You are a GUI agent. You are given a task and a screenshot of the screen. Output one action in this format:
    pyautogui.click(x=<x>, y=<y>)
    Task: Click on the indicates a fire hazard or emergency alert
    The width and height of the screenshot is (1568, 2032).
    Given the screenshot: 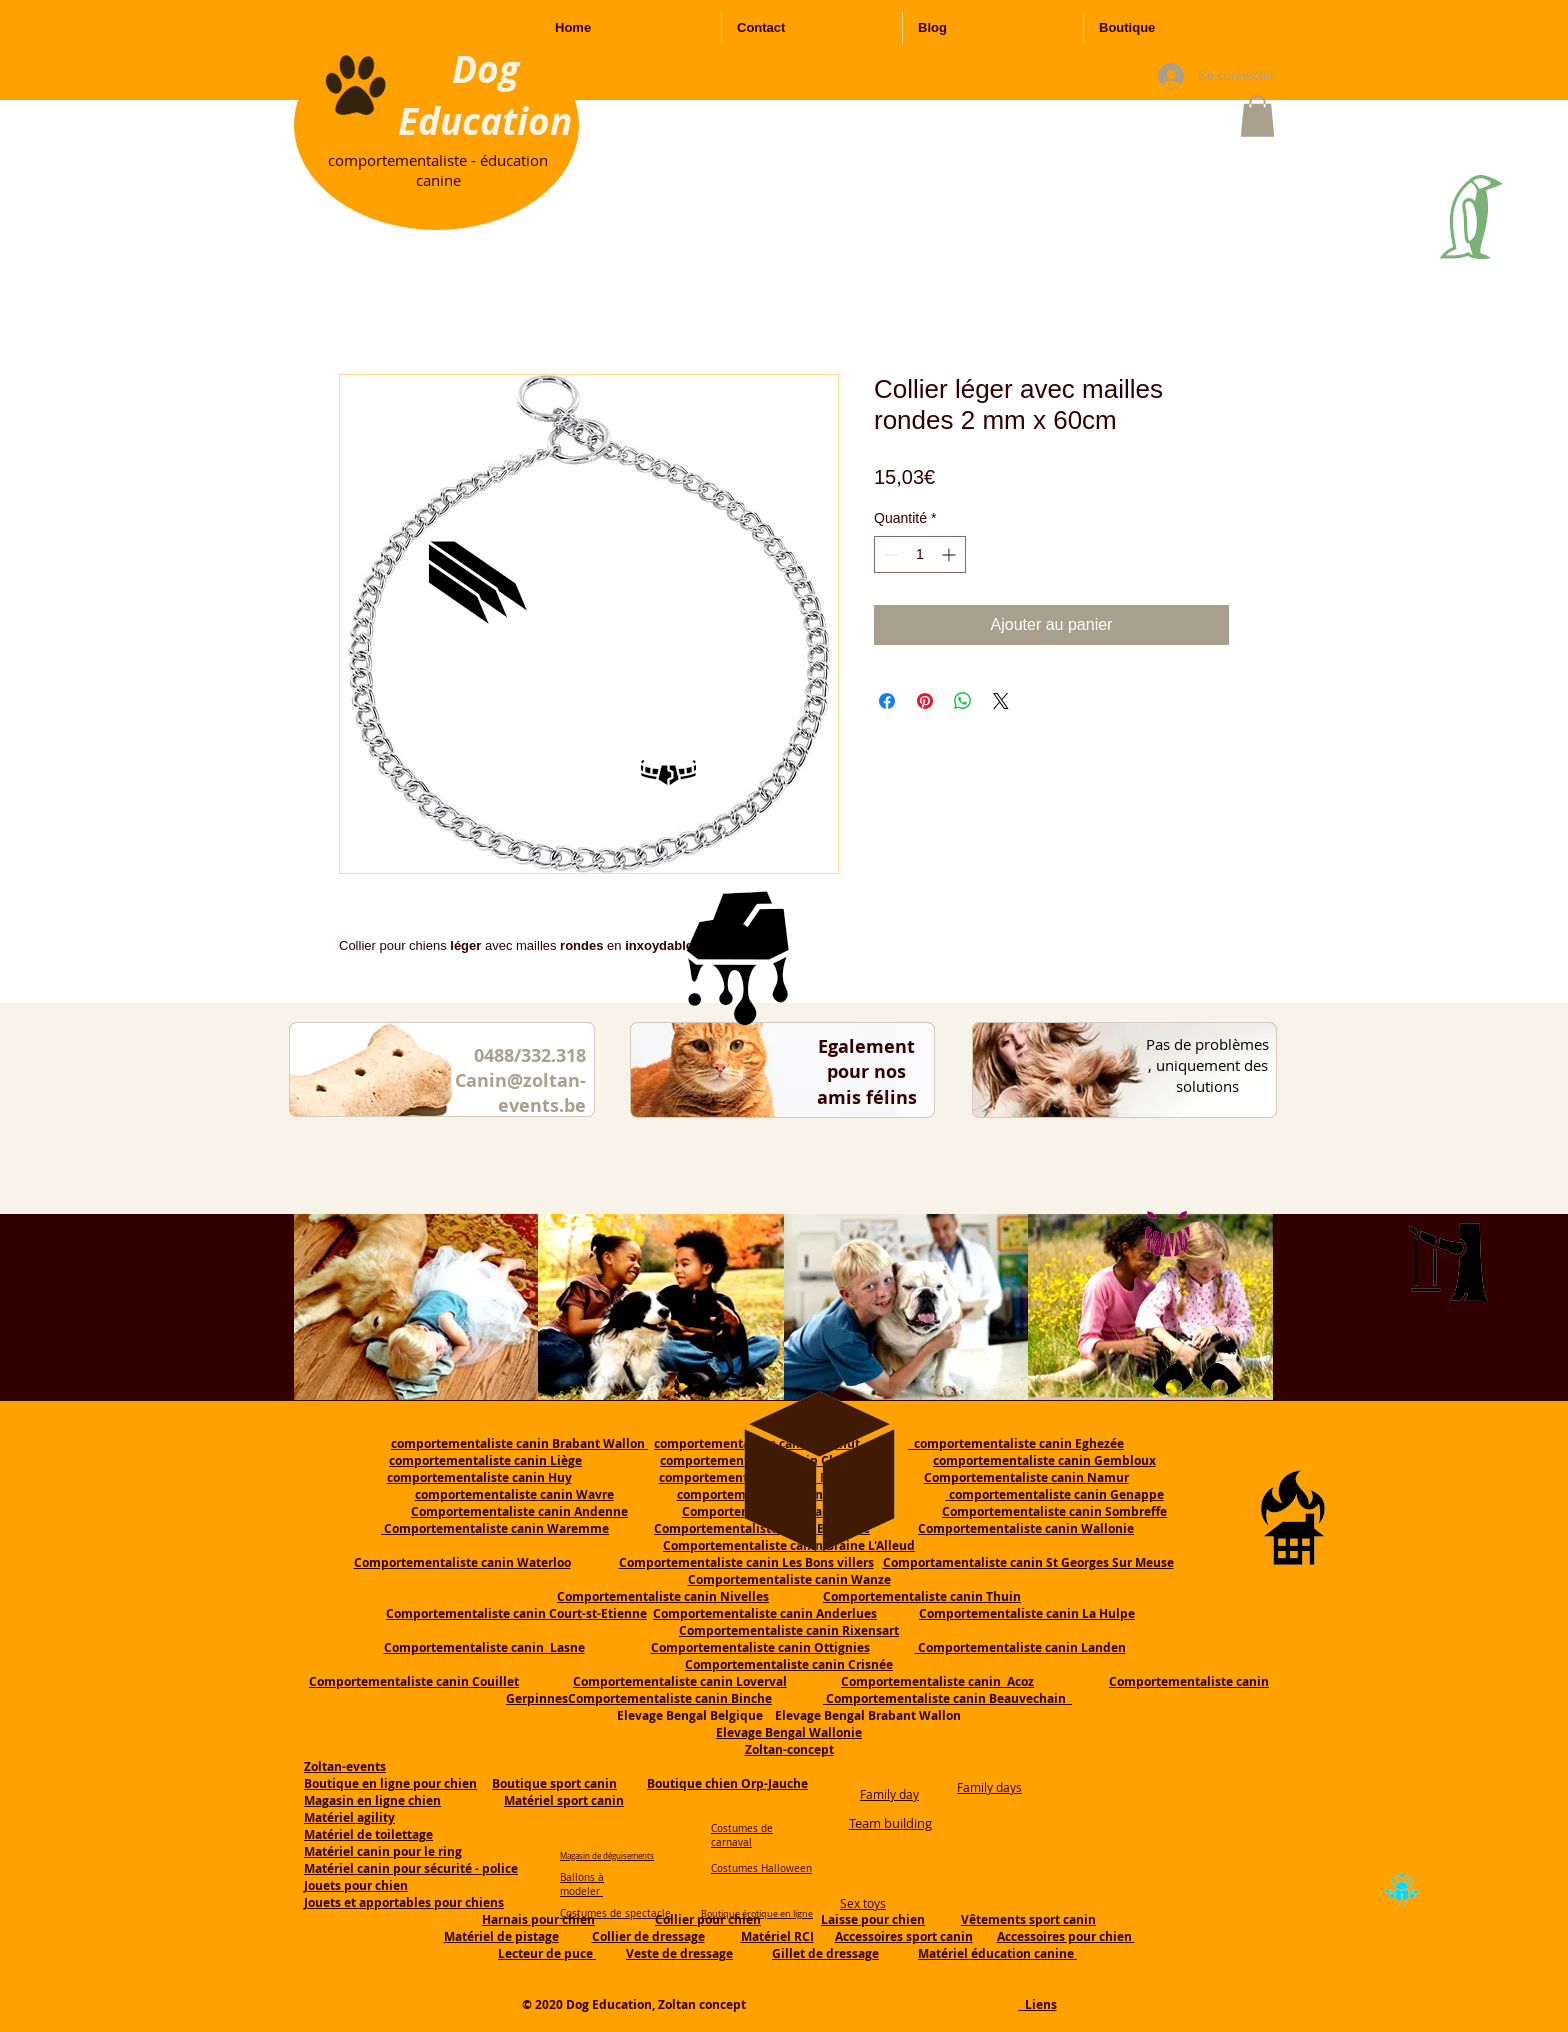 What is the action you would take?
    pyautogui.click(x=1294, y=1518)
    